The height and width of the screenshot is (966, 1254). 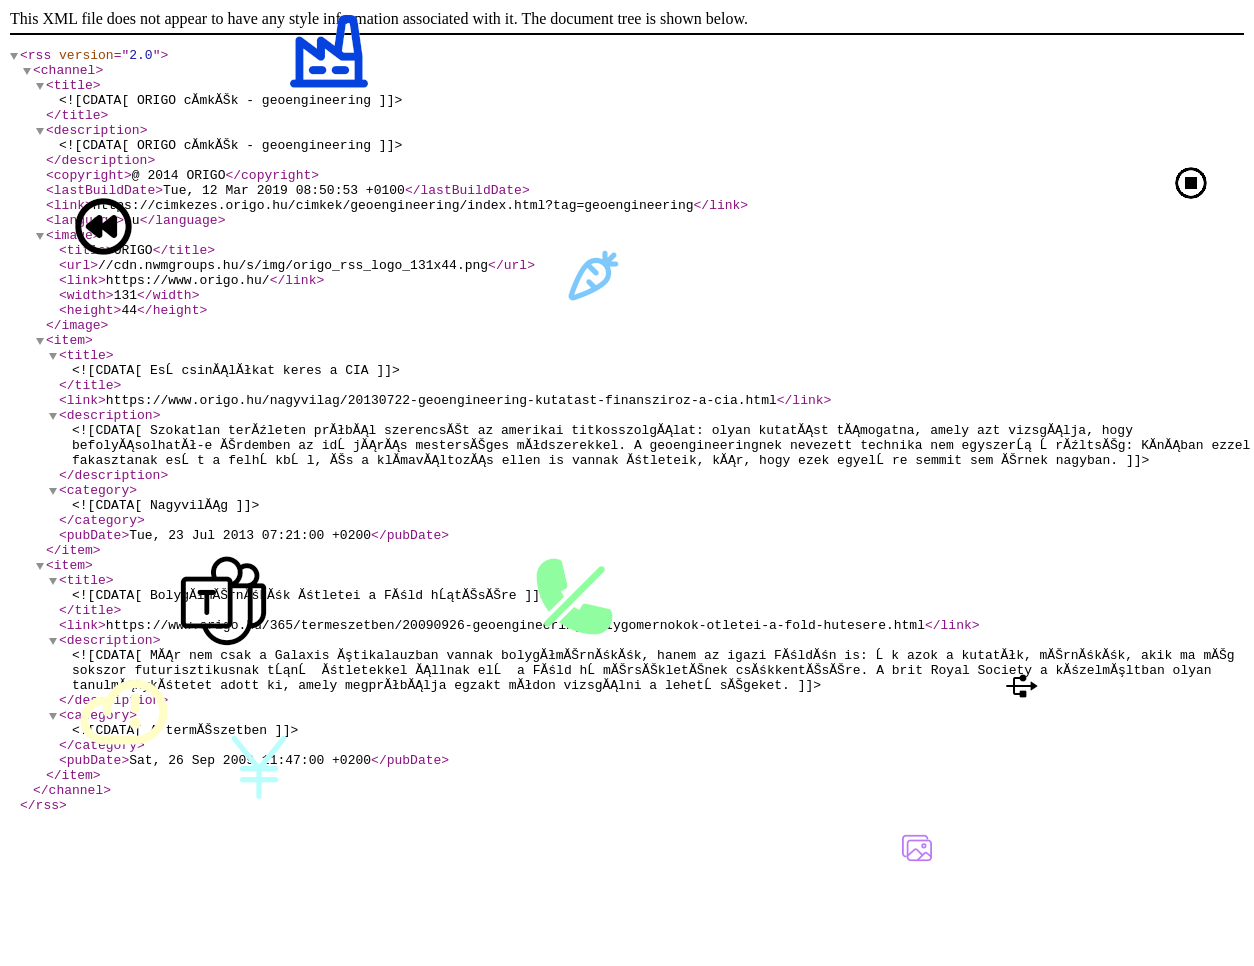 What do you see at coordinates (329, 54) in the screenshot?
I see `view manufacturing or production settings` at bounding box center [329, 54].